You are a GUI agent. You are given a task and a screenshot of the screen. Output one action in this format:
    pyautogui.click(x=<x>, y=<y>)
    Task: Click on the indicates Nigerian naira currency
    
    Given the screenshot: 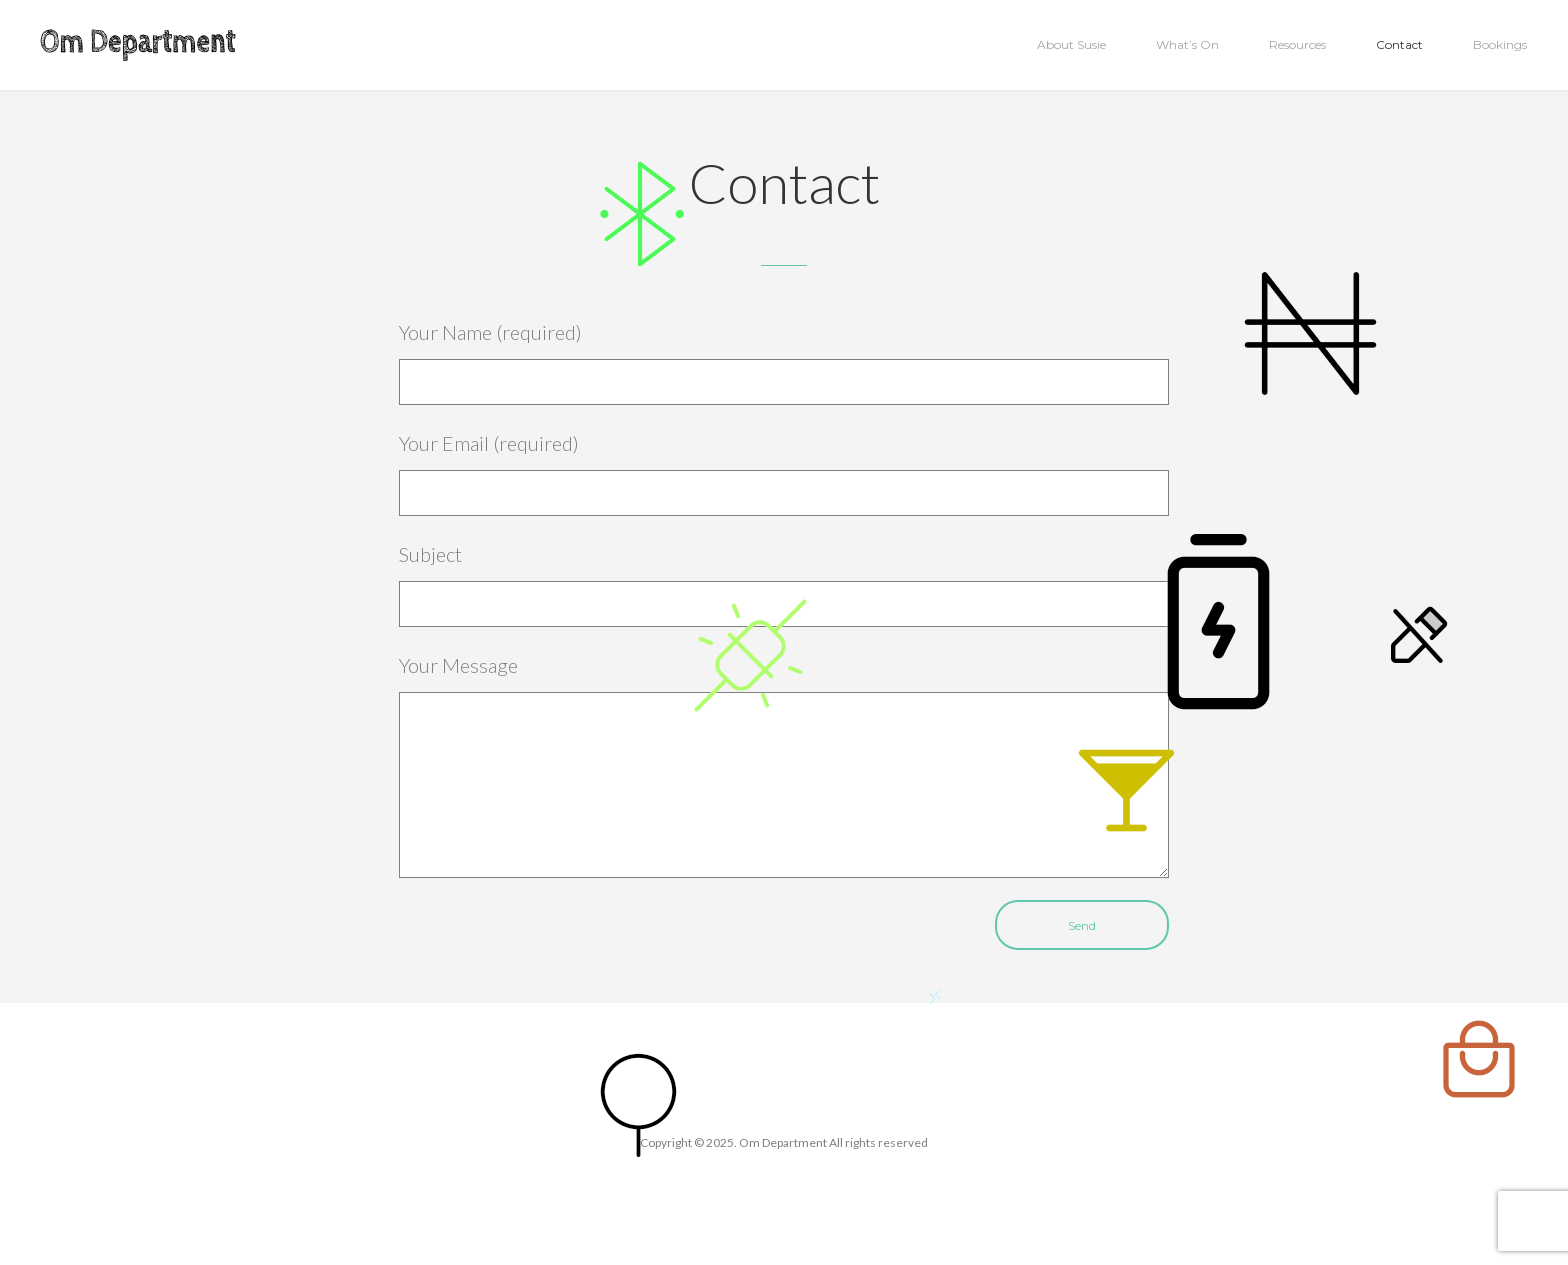 What is the action you would take?
    pyautogui.click(x=1310, y=333)
    